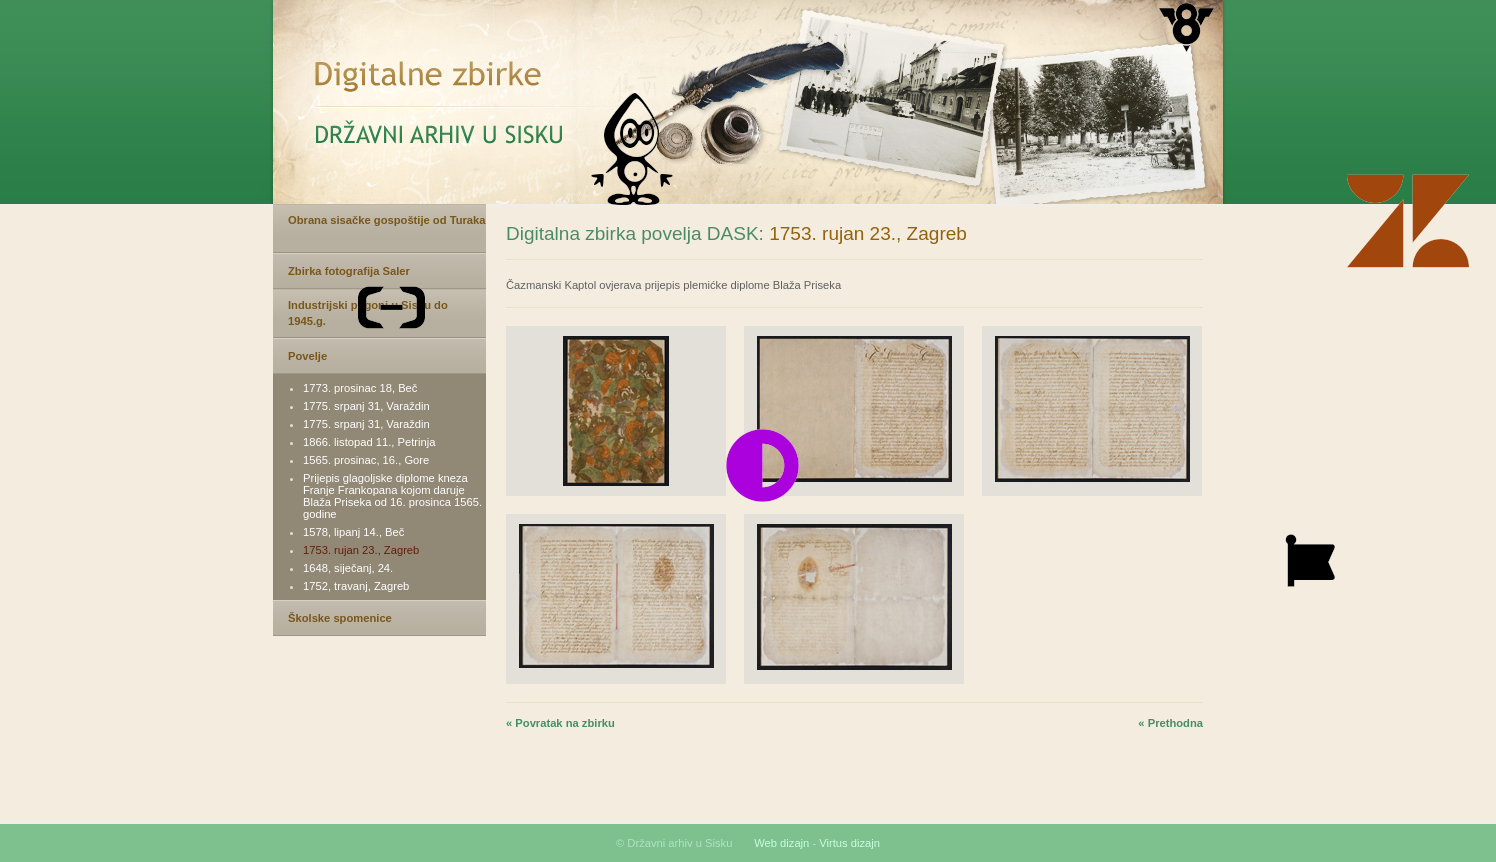 The image size is (1496, 862). I want to click on font awesome brand logo, so click(1310, 560).